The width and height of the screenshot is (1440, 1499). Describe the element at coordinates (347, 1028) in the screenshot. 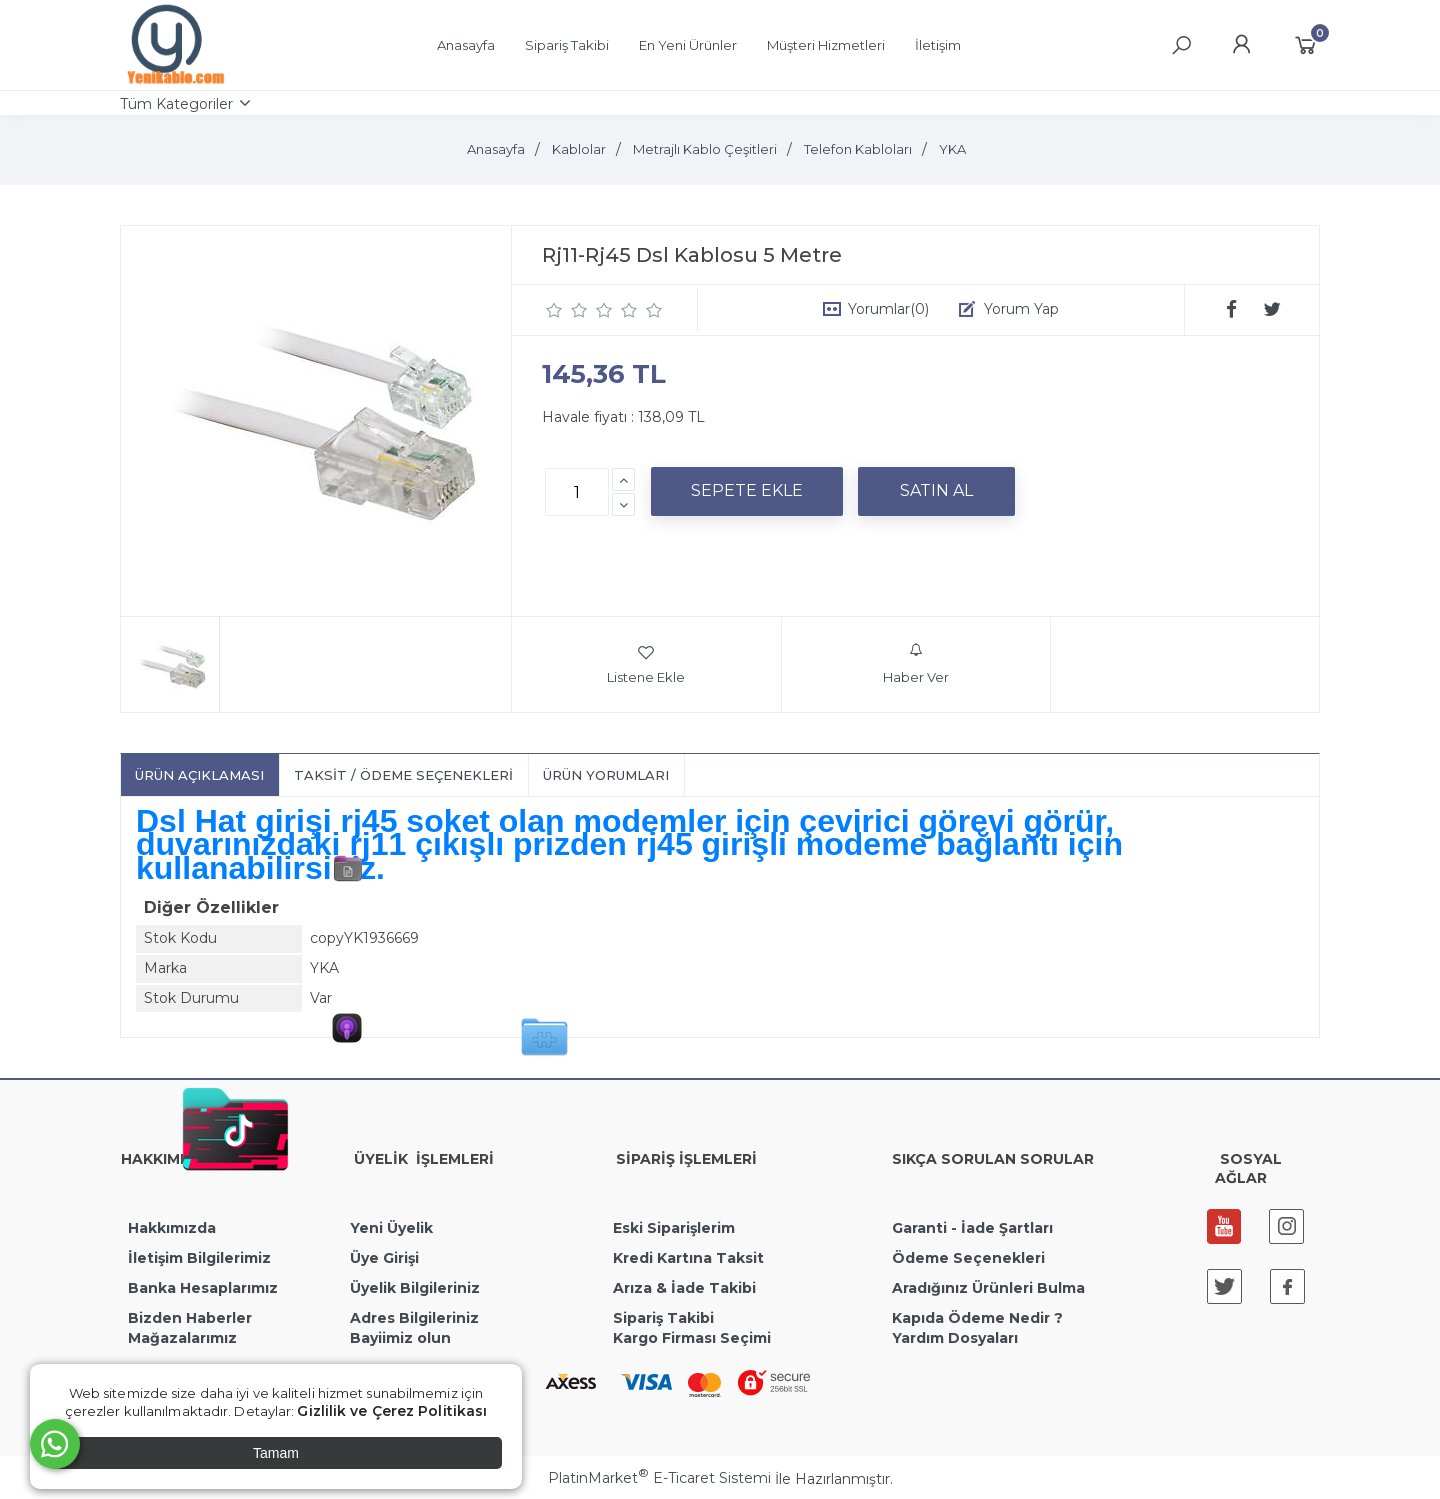

I see `open the podcasts app` at that location.